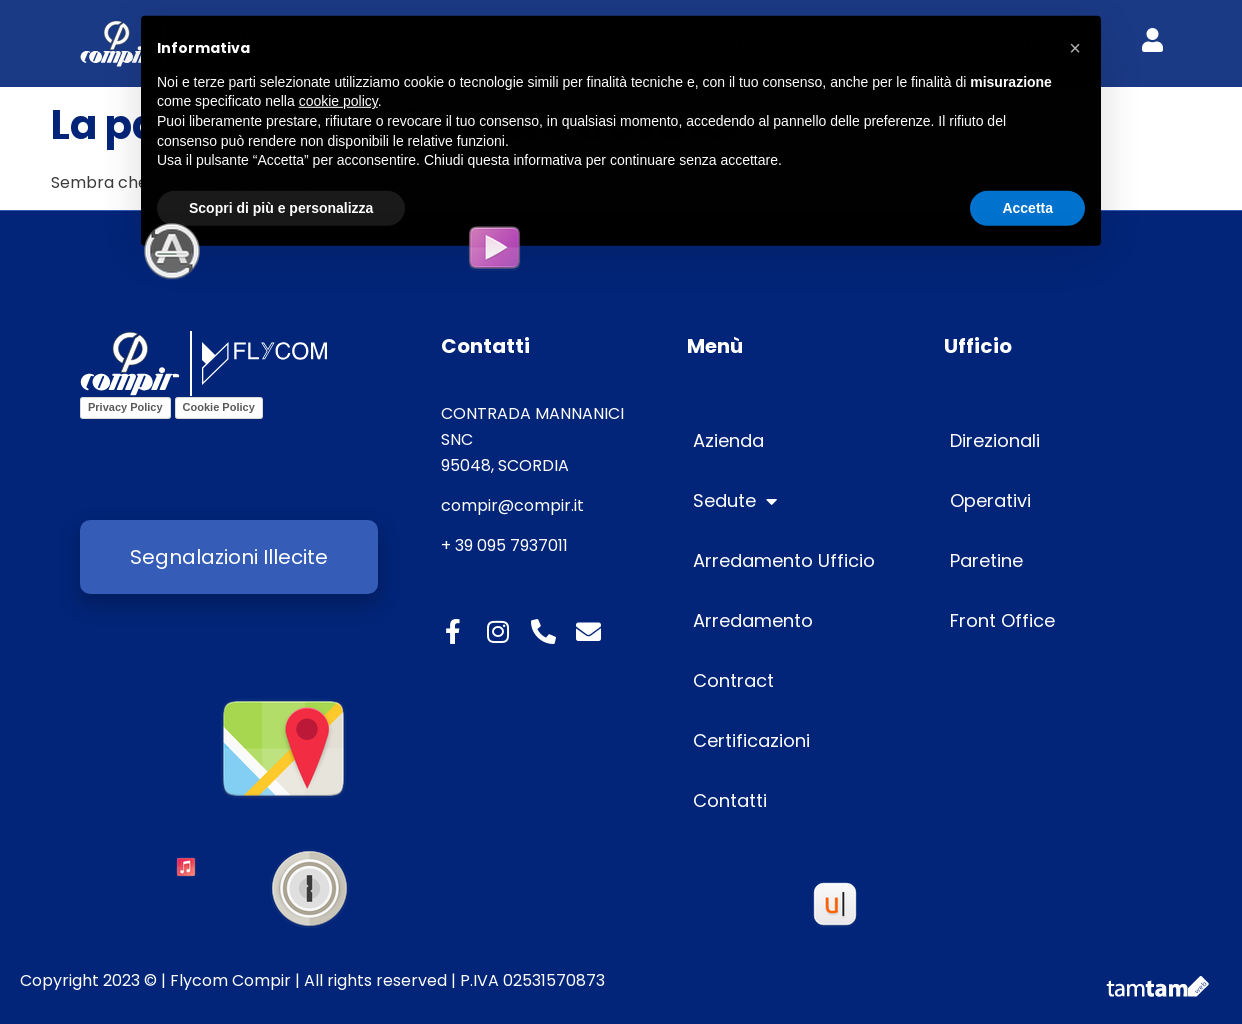  I want to click on open passwords and keys manager, so click(309, 888).